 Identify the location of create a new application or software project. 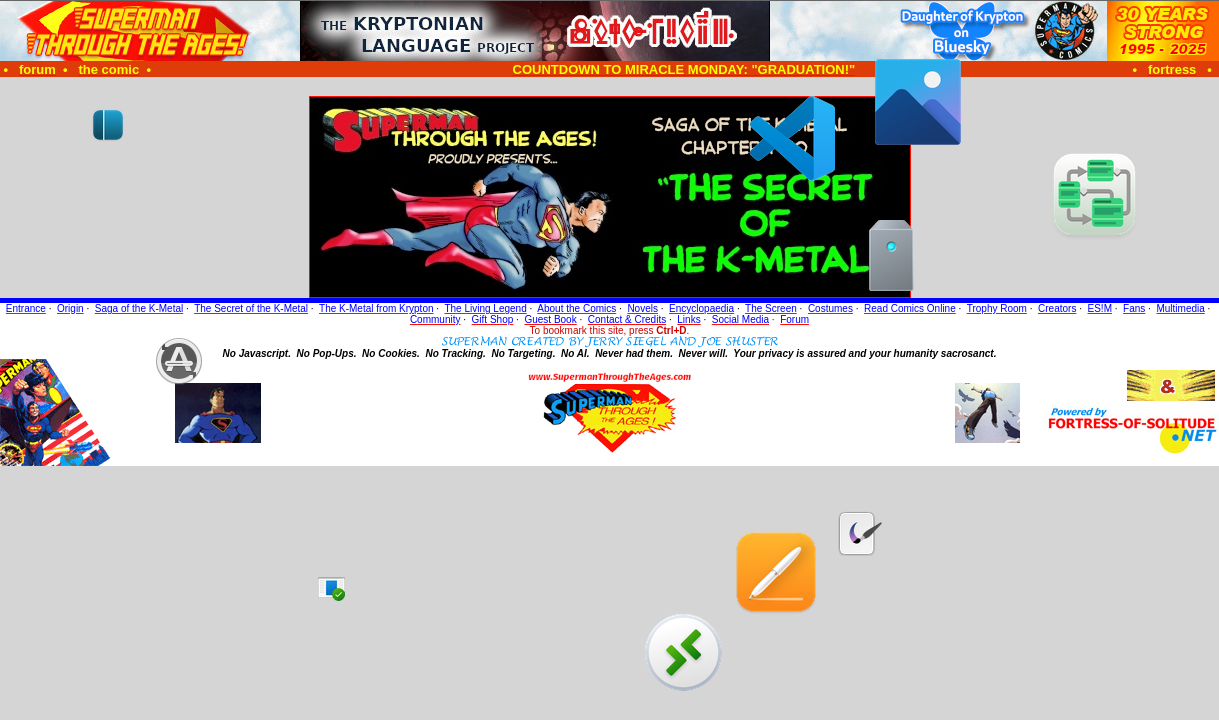
(859, 533).